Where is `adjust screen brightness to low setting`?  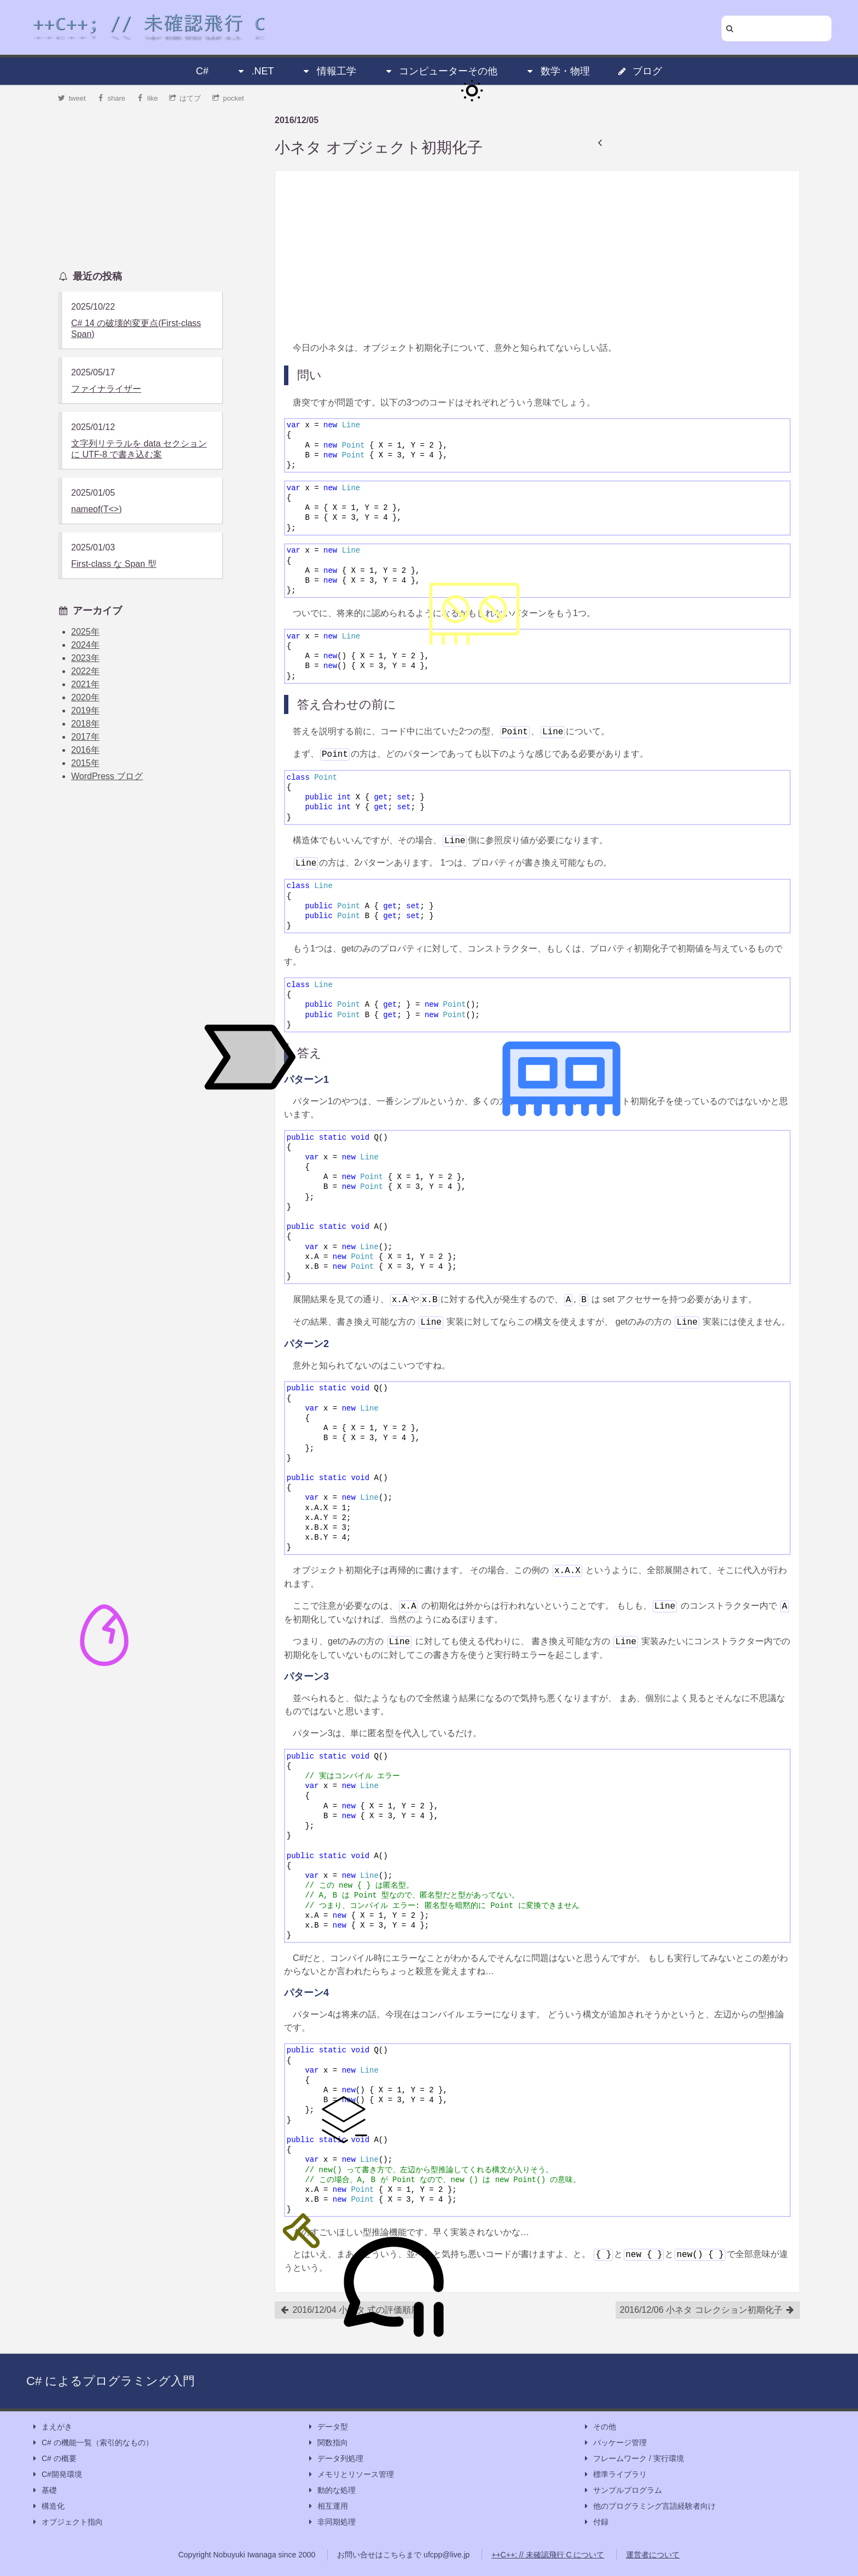
adjust screen brightness to low setting is located at coordinates (472, 90).